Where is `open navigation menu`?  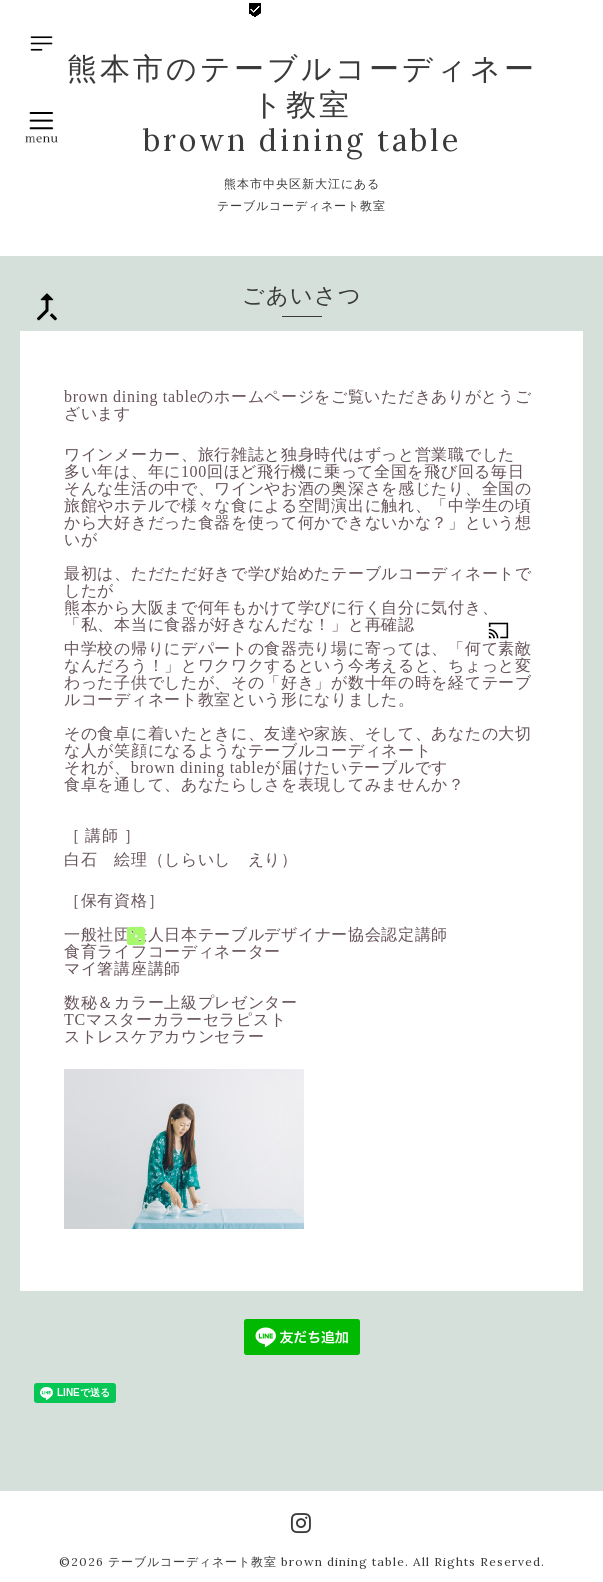 open navigation menu is located at coordinates (41, 43).